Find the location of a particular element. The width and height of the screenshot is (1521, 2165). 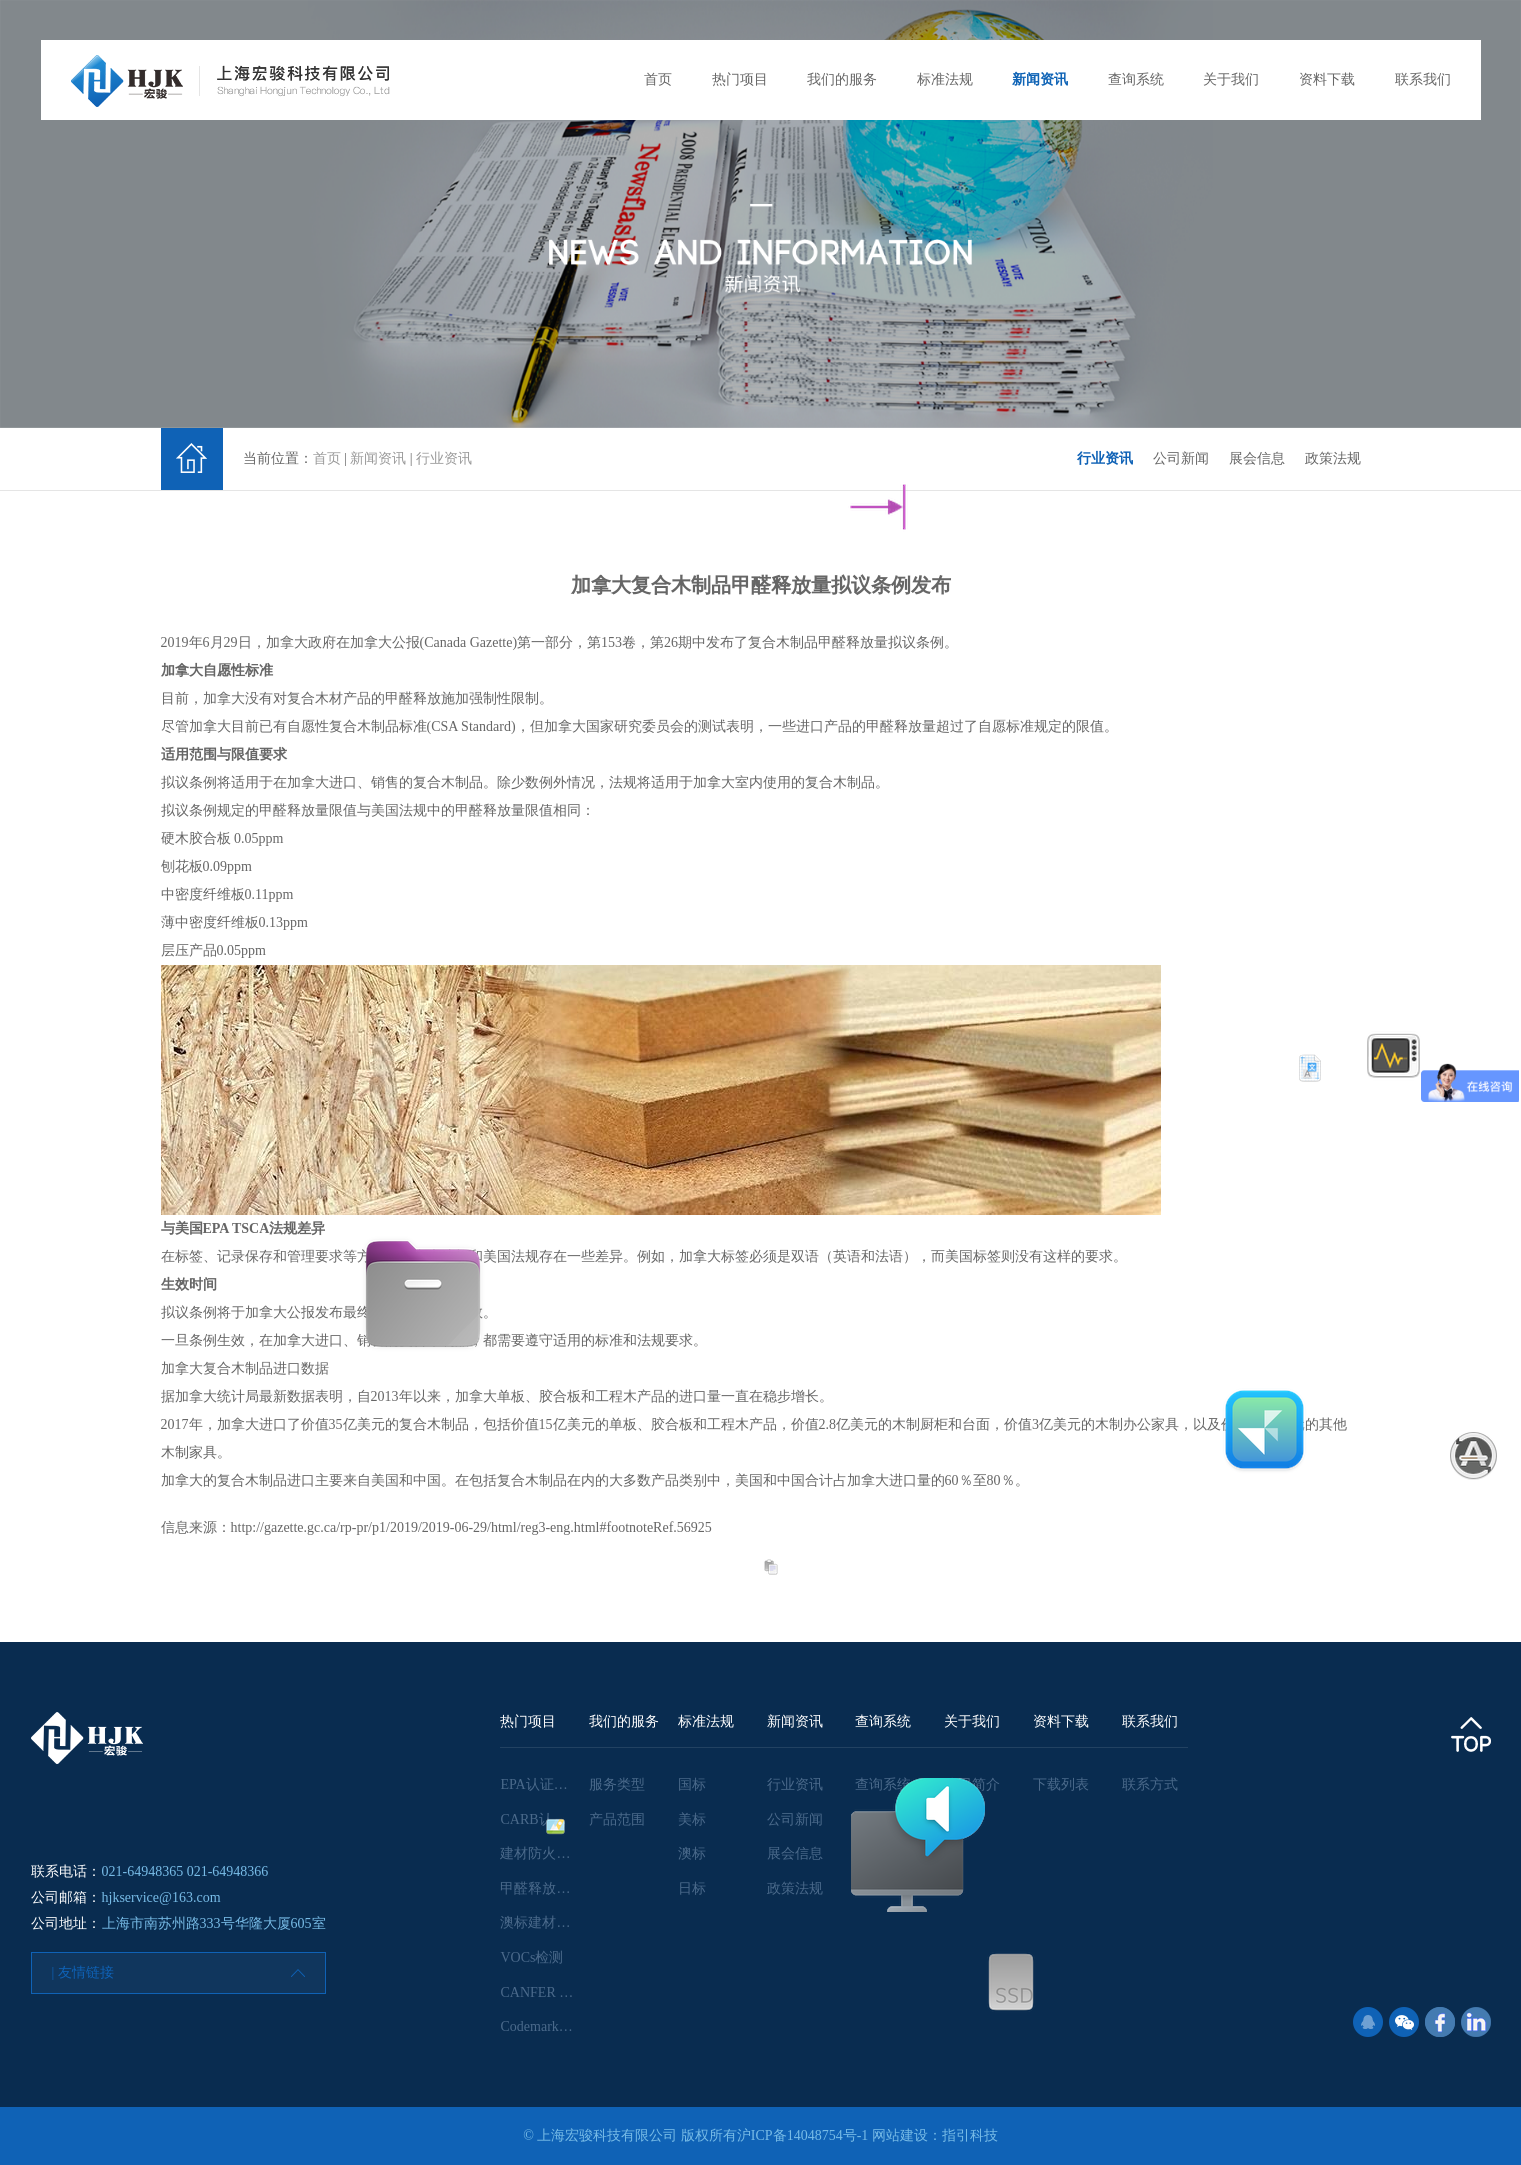

open the photo gallery app is located at coordinates (555, 1826).